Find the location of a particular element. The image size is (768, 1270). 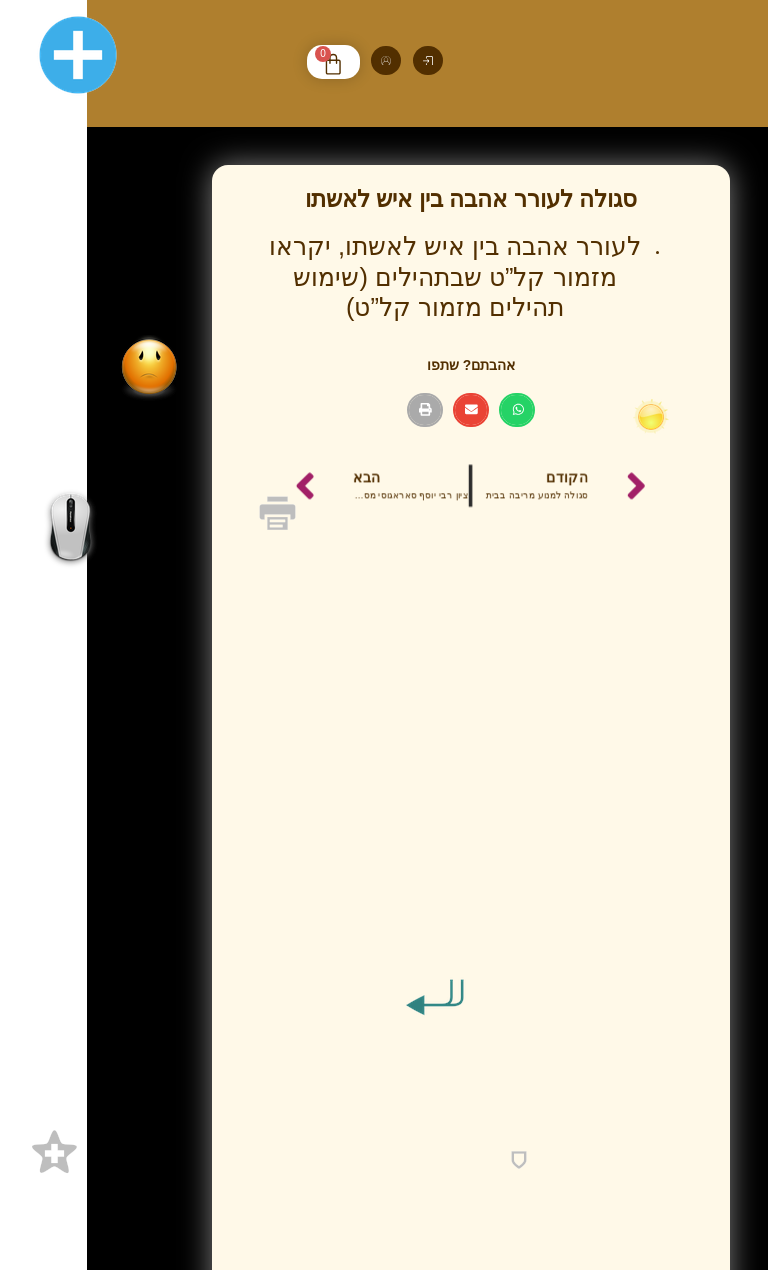

indicates low security status is located at coordinates (519, 1160).